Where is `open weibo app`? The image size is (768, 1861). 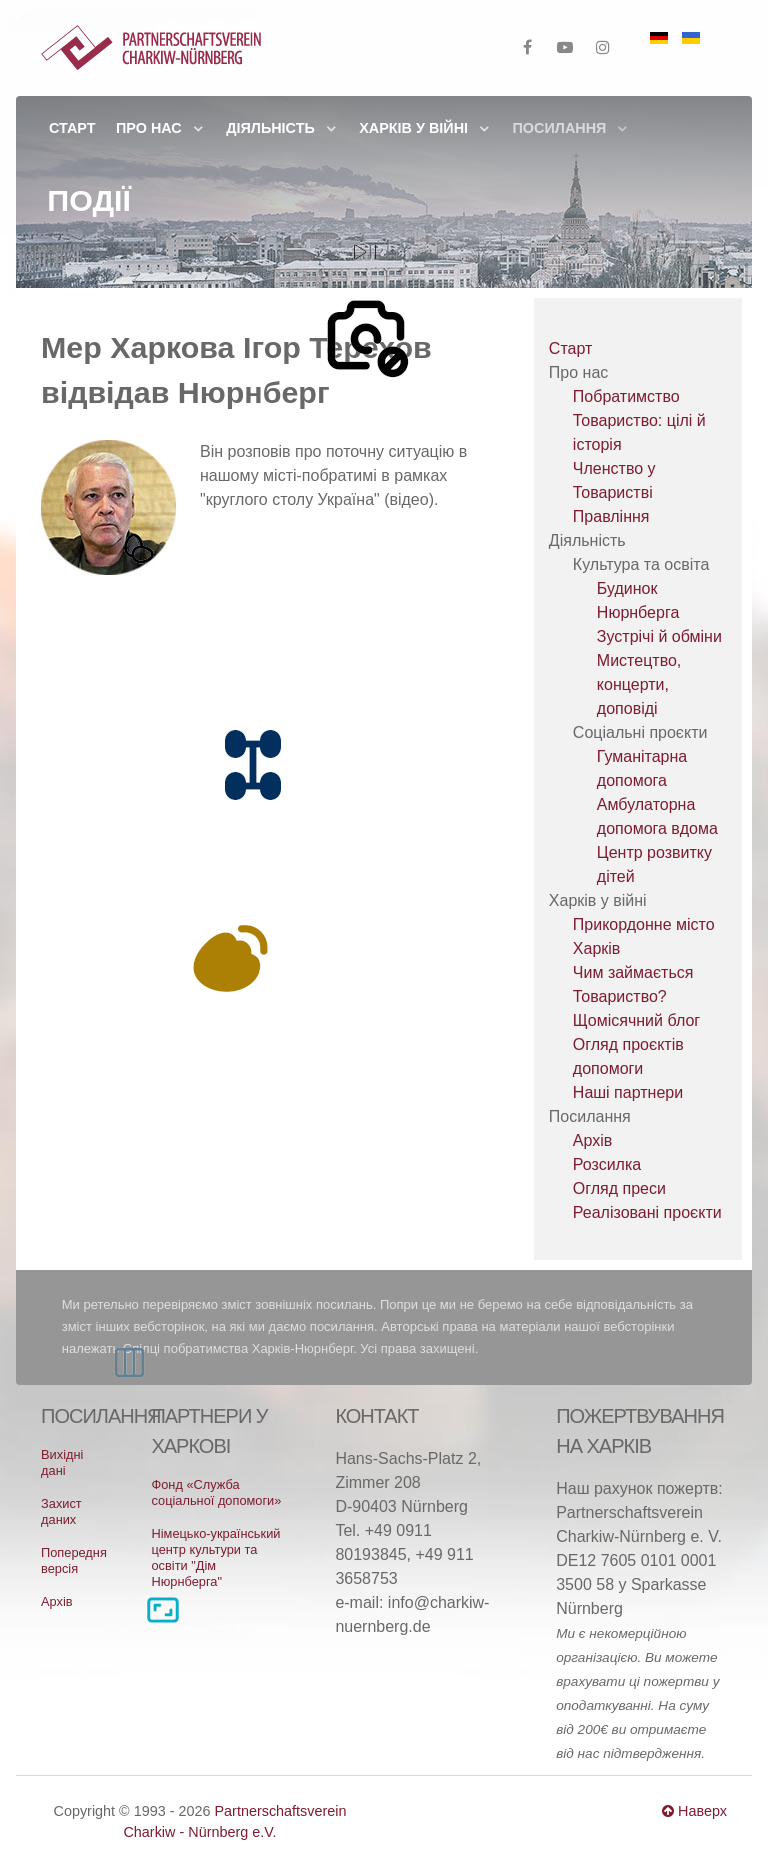 open weibo app is located at coordinates (230, 958).